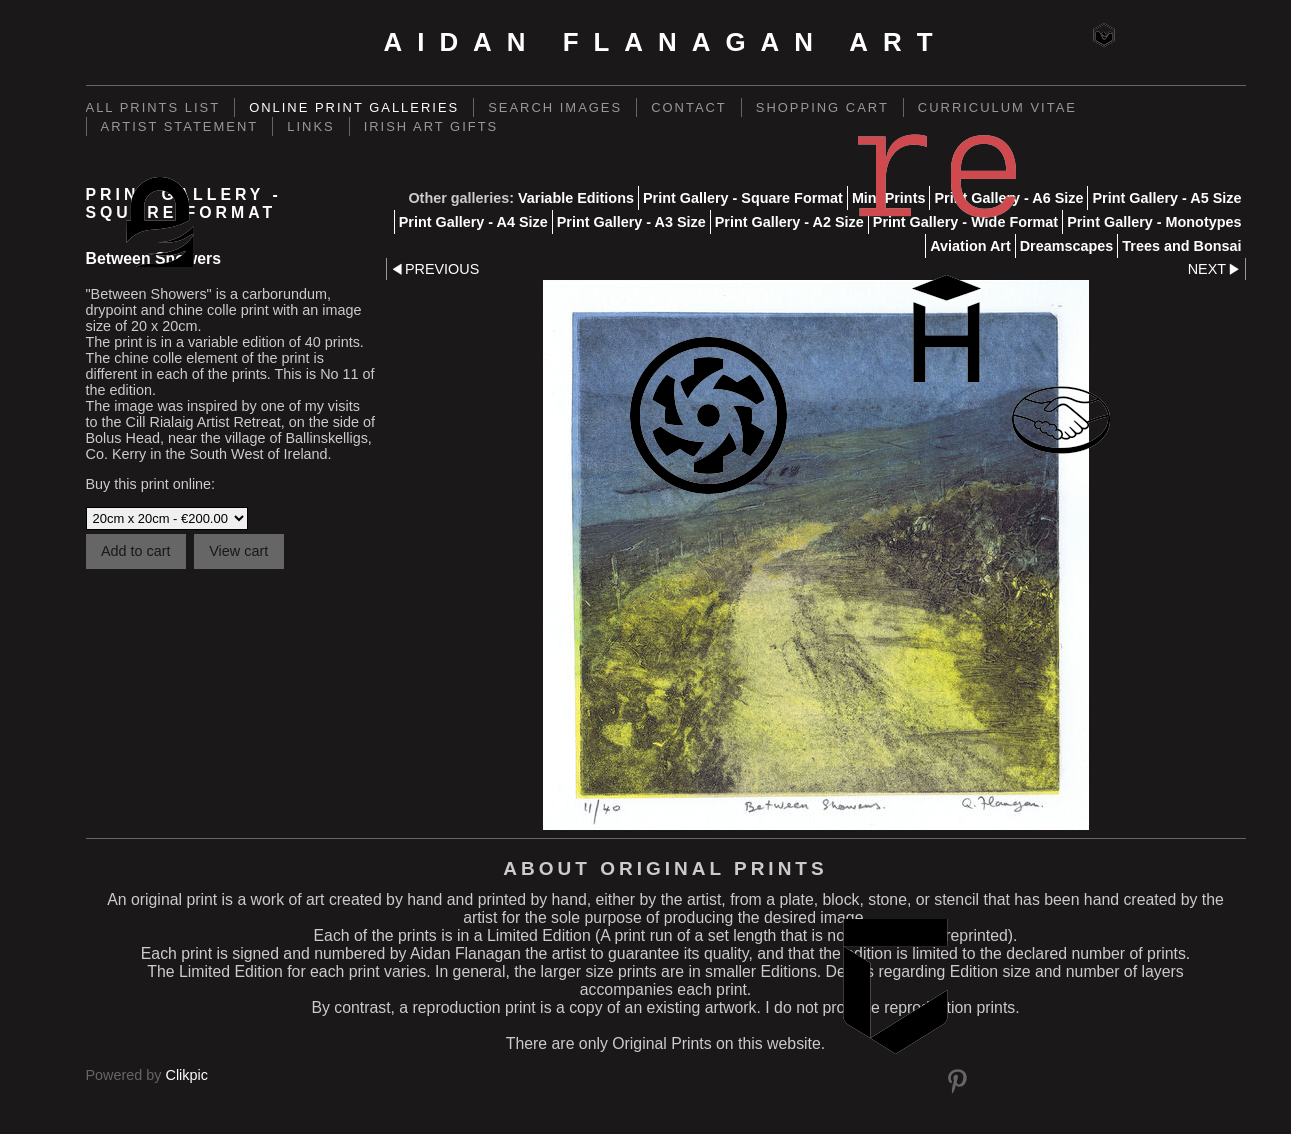 The width and height of the screenshot is (1291, 1134). Describe the element at coordinates (895, 986) in the screenshot. I see `open Google Chronicle security platform` at that location.